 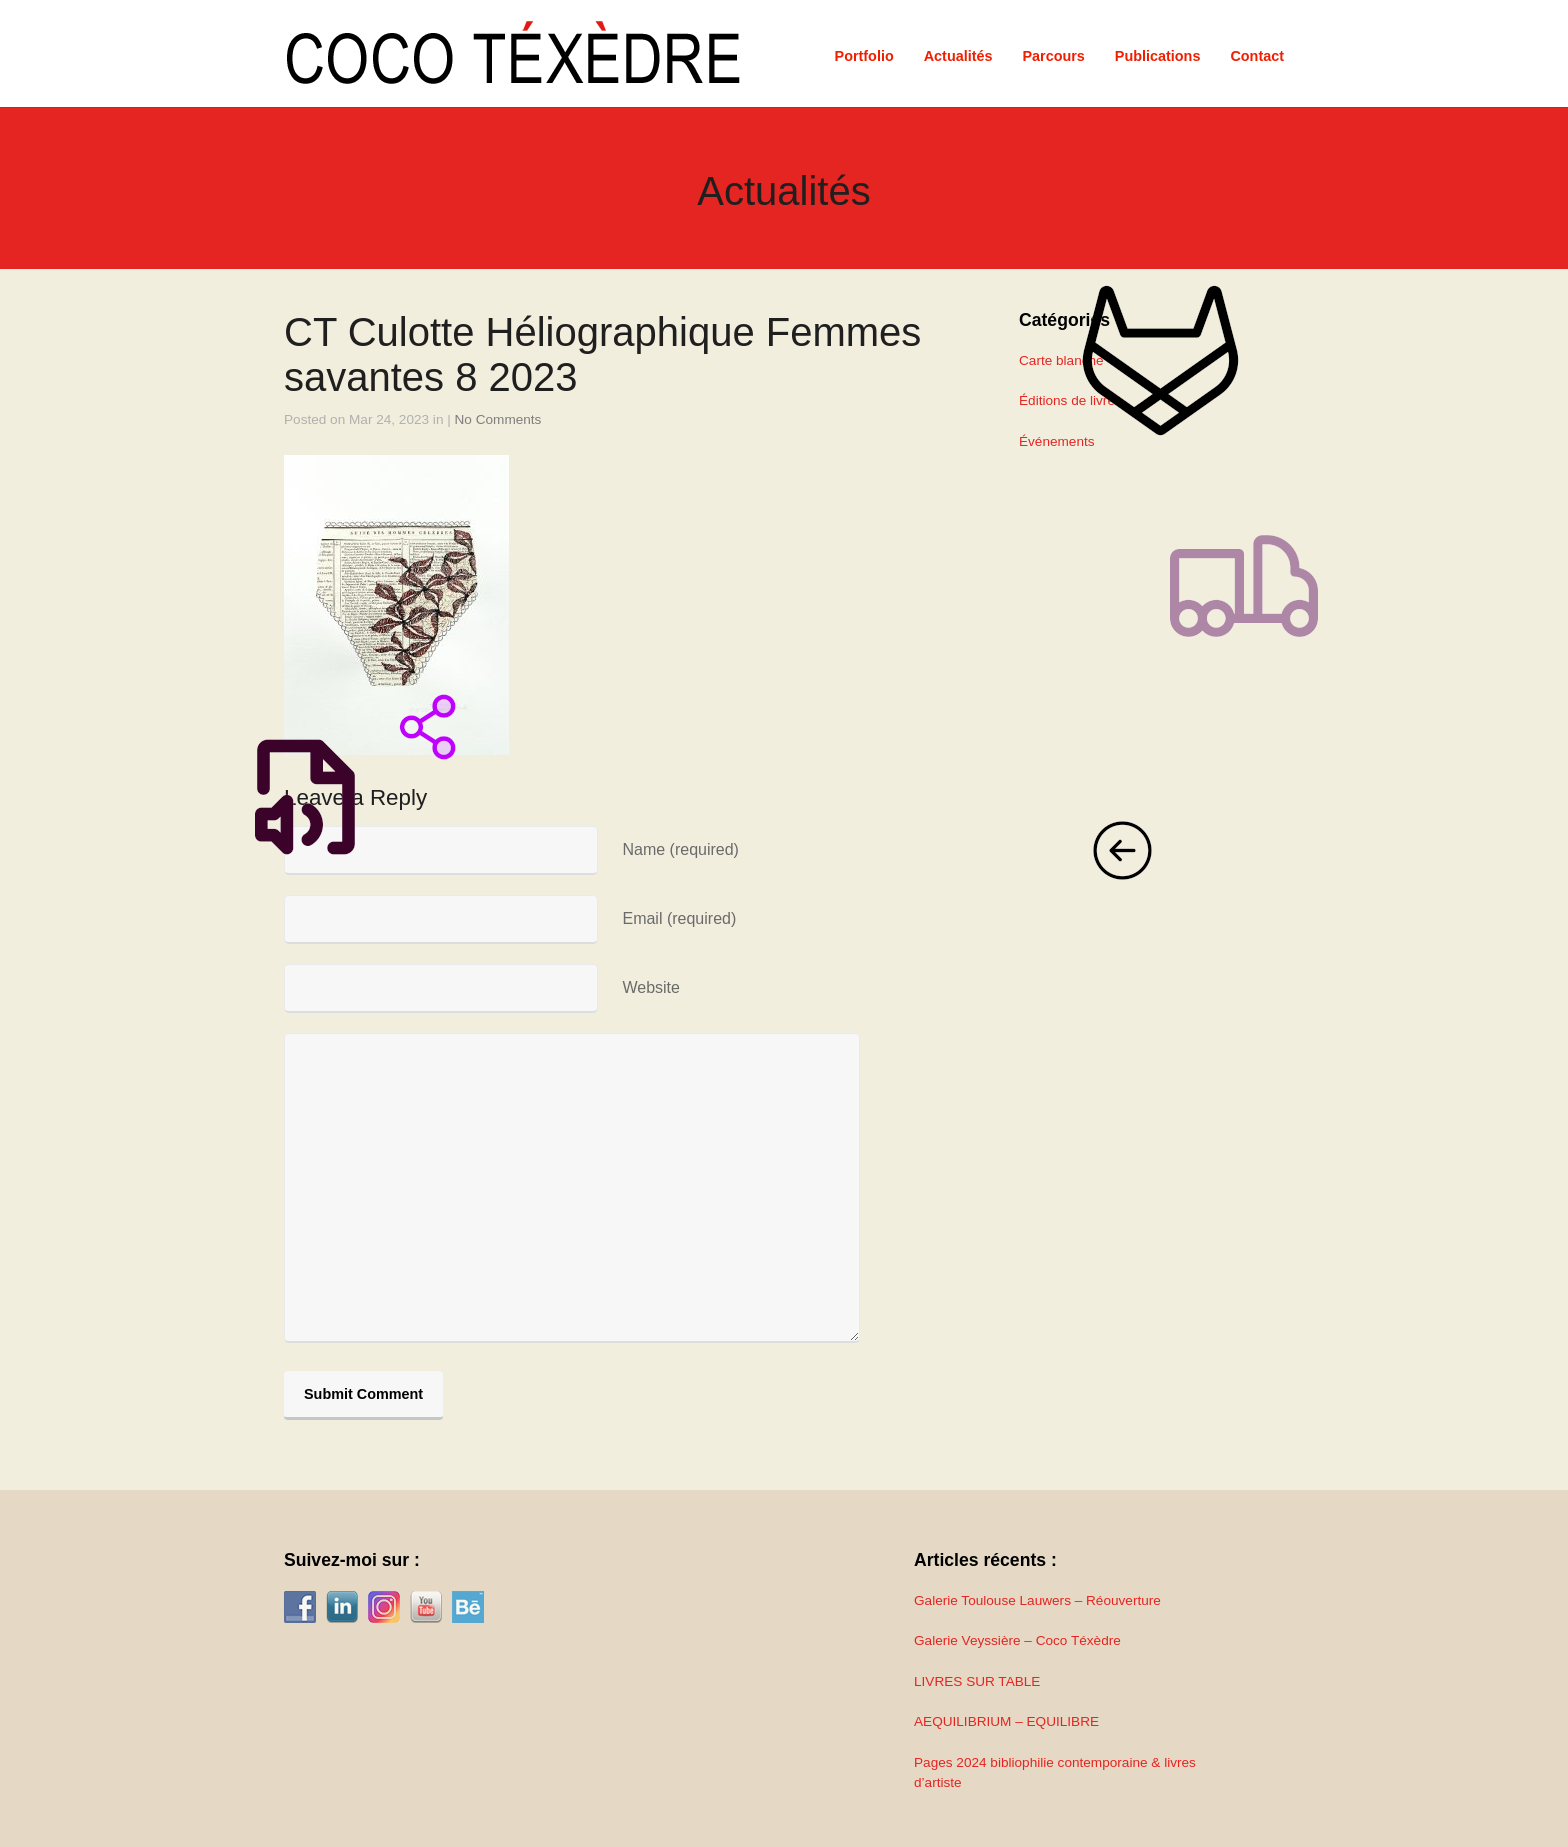 What do you see at coordinates (1122, 850) in the screenshot?
I see `go back to the previous screen` at bounding box center [1122, 850].